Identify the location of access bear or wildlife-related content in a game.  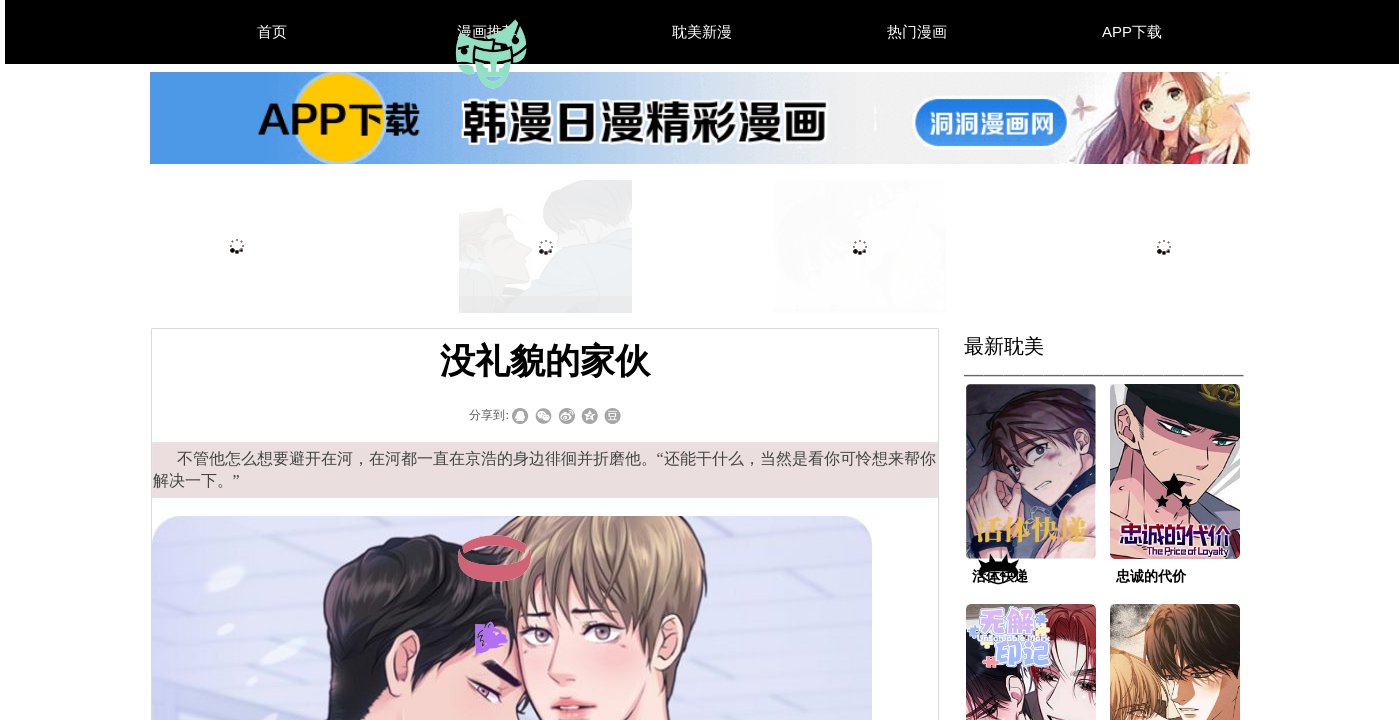
(493, 638).